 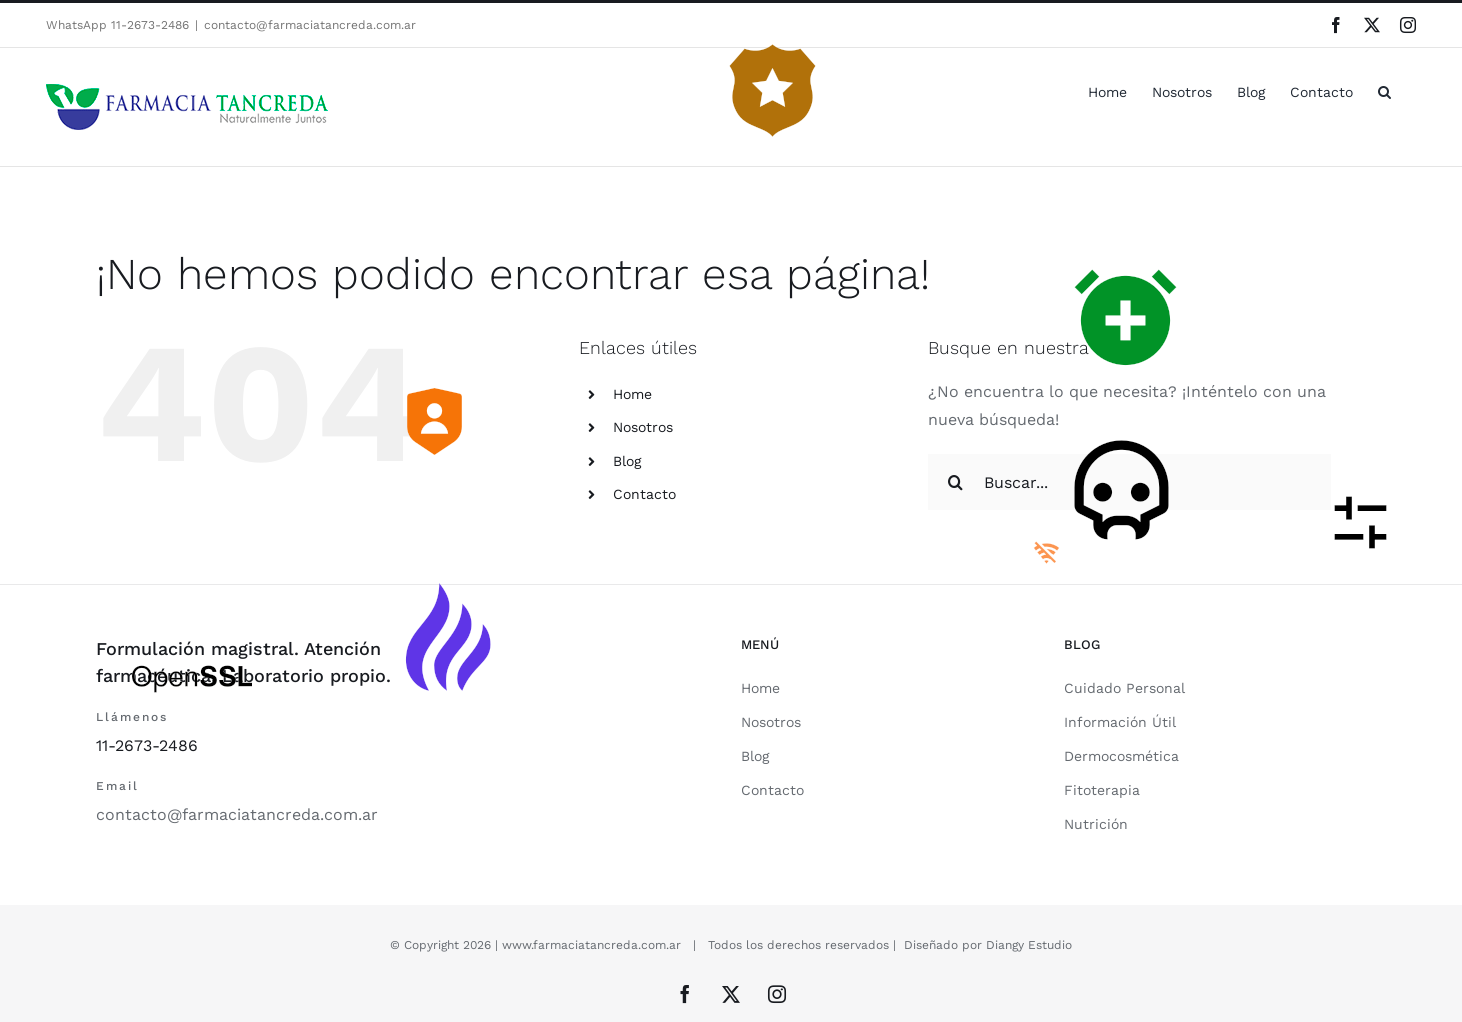 I want to click on indicates no wifi connection available, so click(x=1046, y=553).